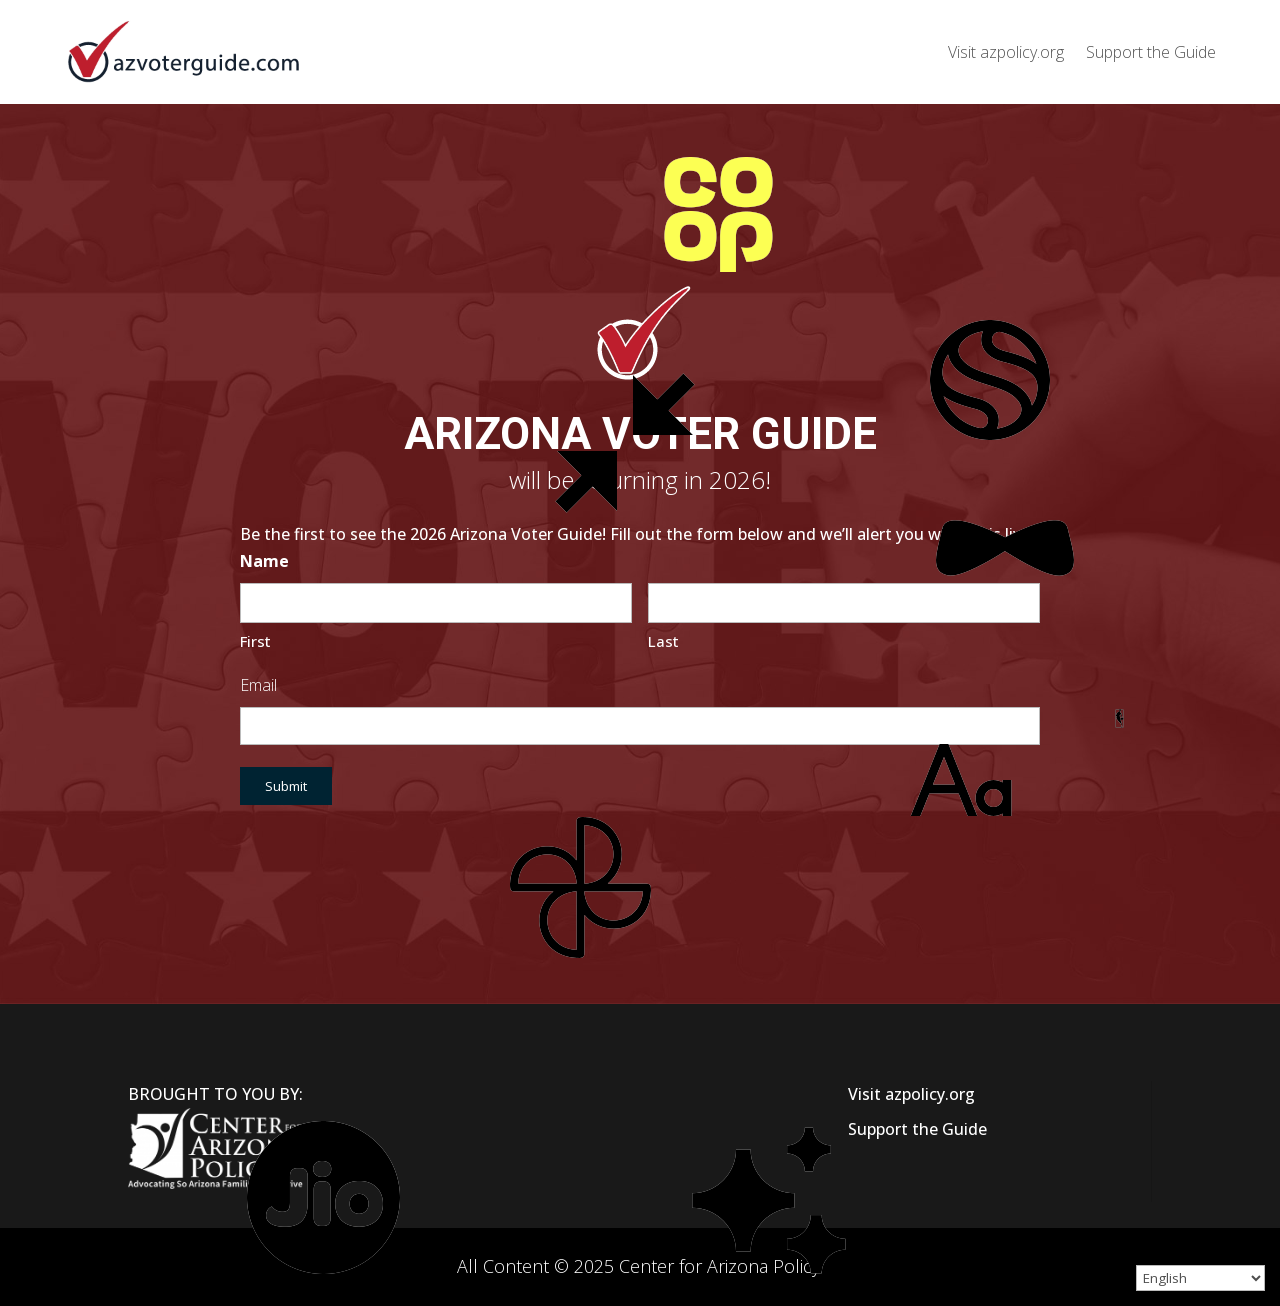 This screenshot has height=1306, width=1280. Describe the element at coordinates (323, 1197) in the screenshot. I see `jio app or service` at that location.